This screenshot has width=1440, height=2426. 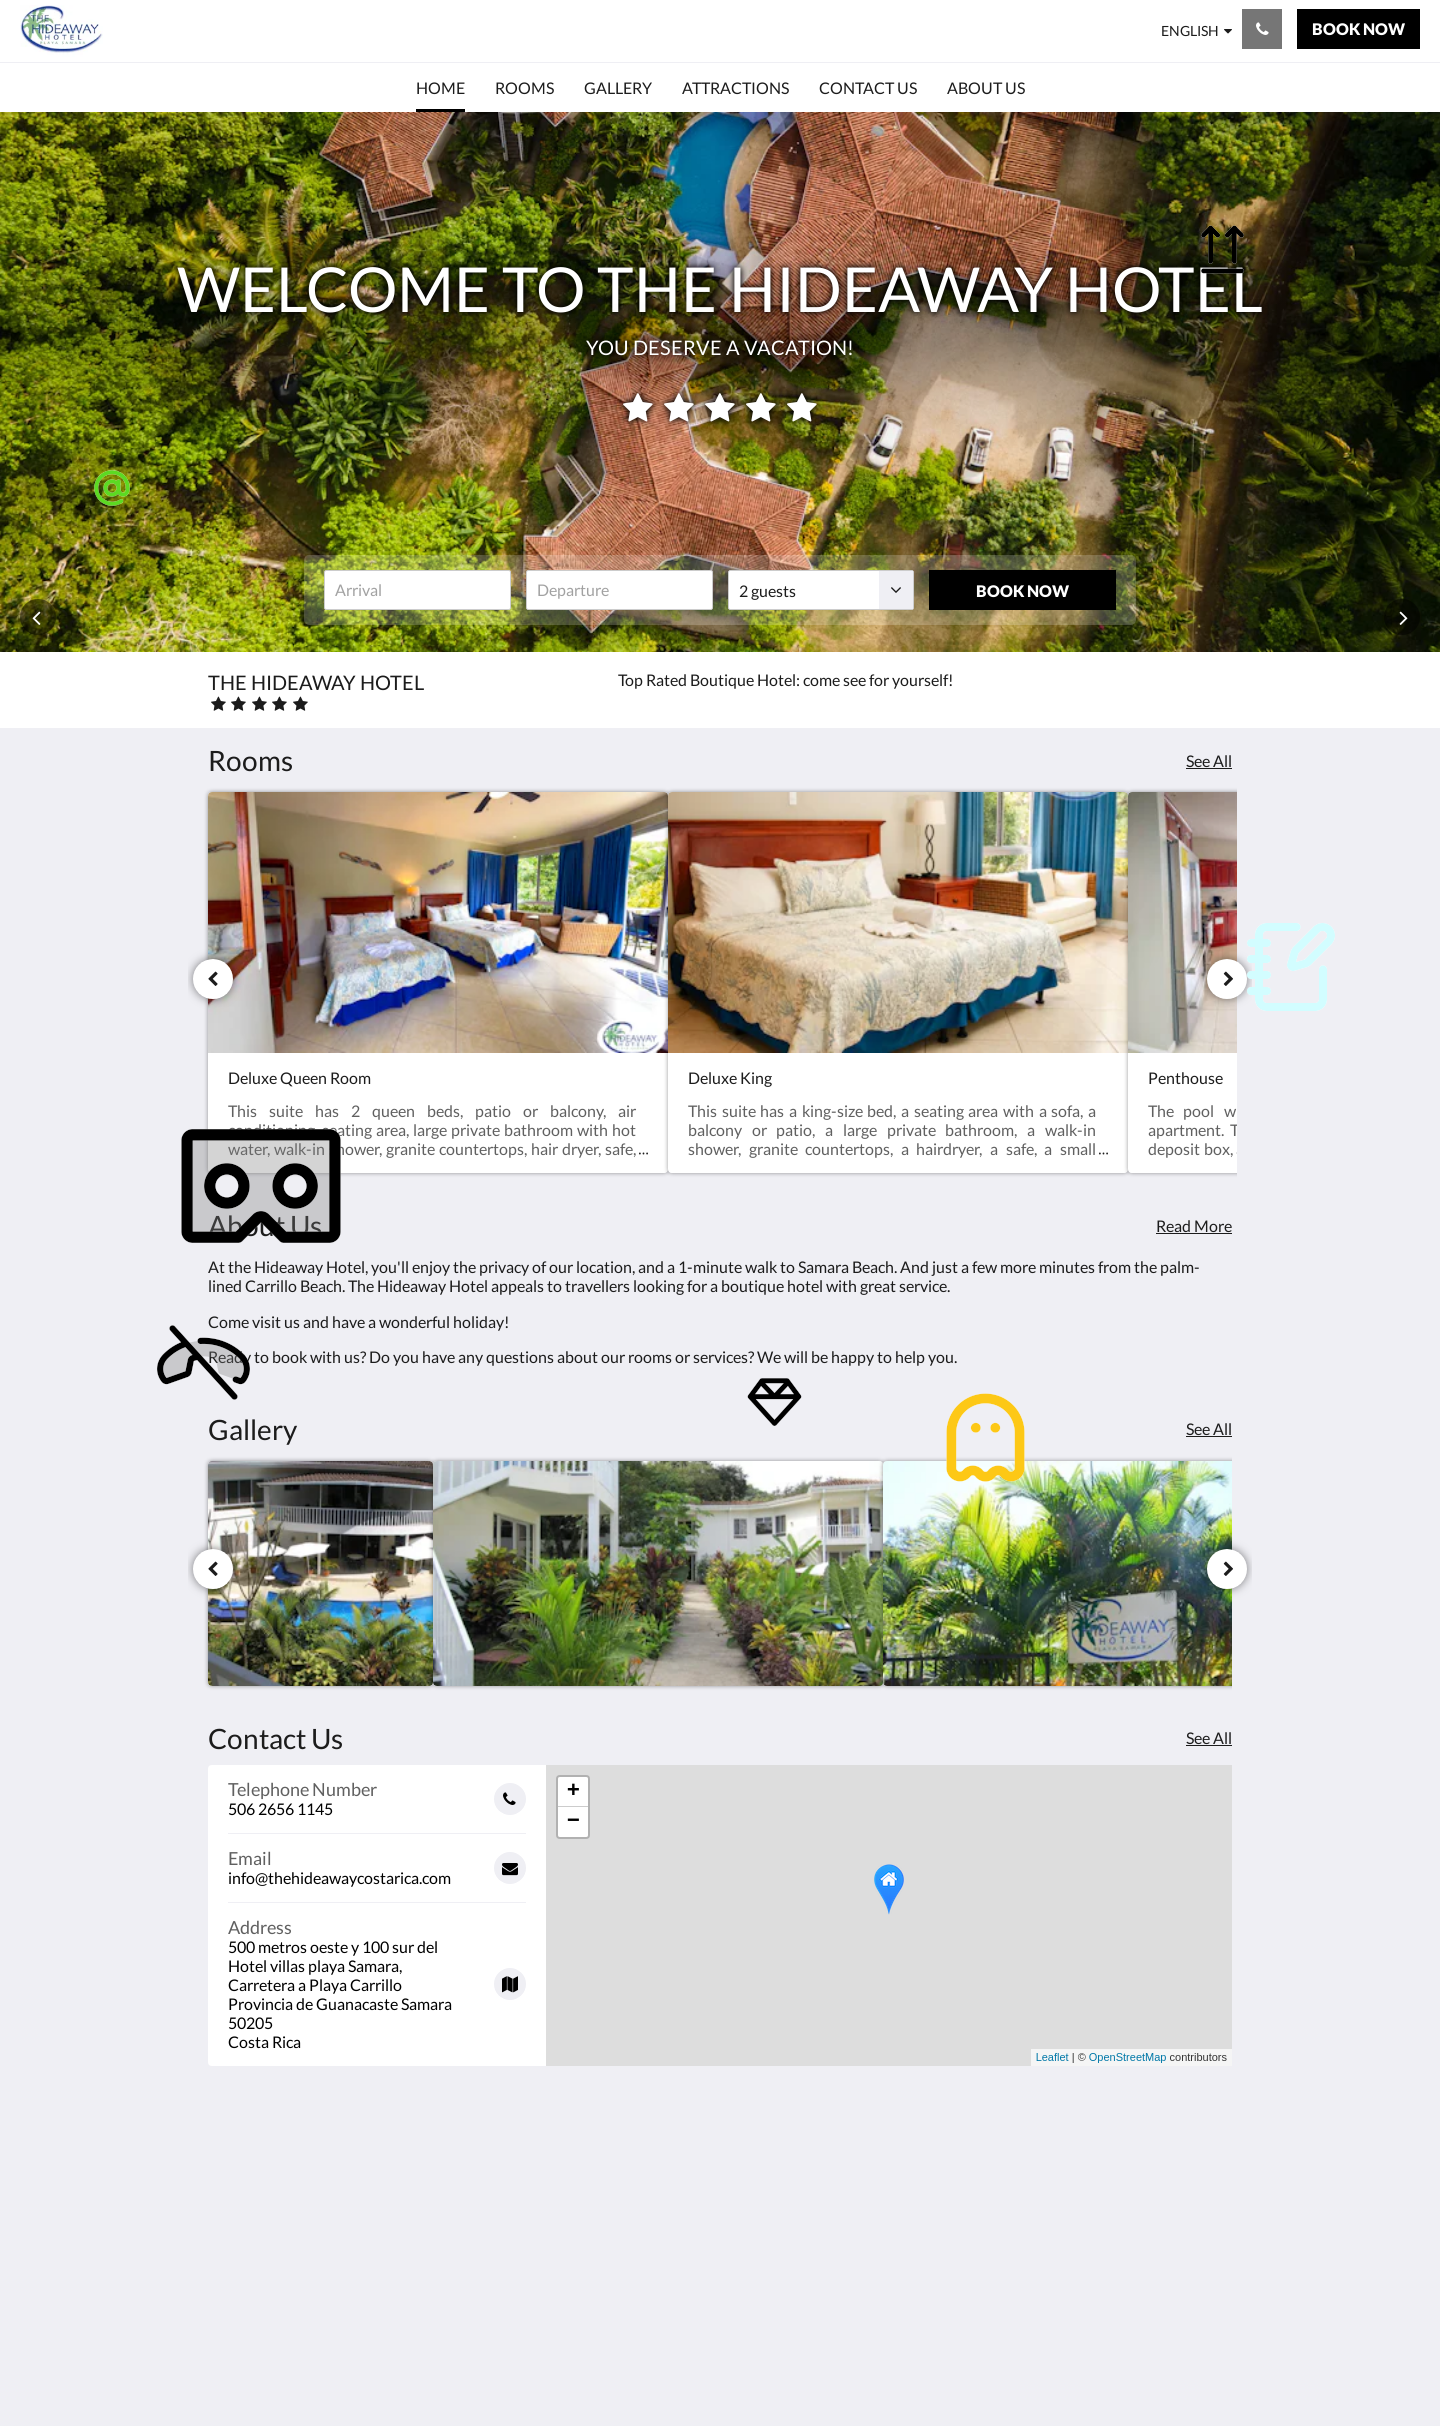 I want to click on launch virtual reality or VR mode, so click(x=261, y=1186).